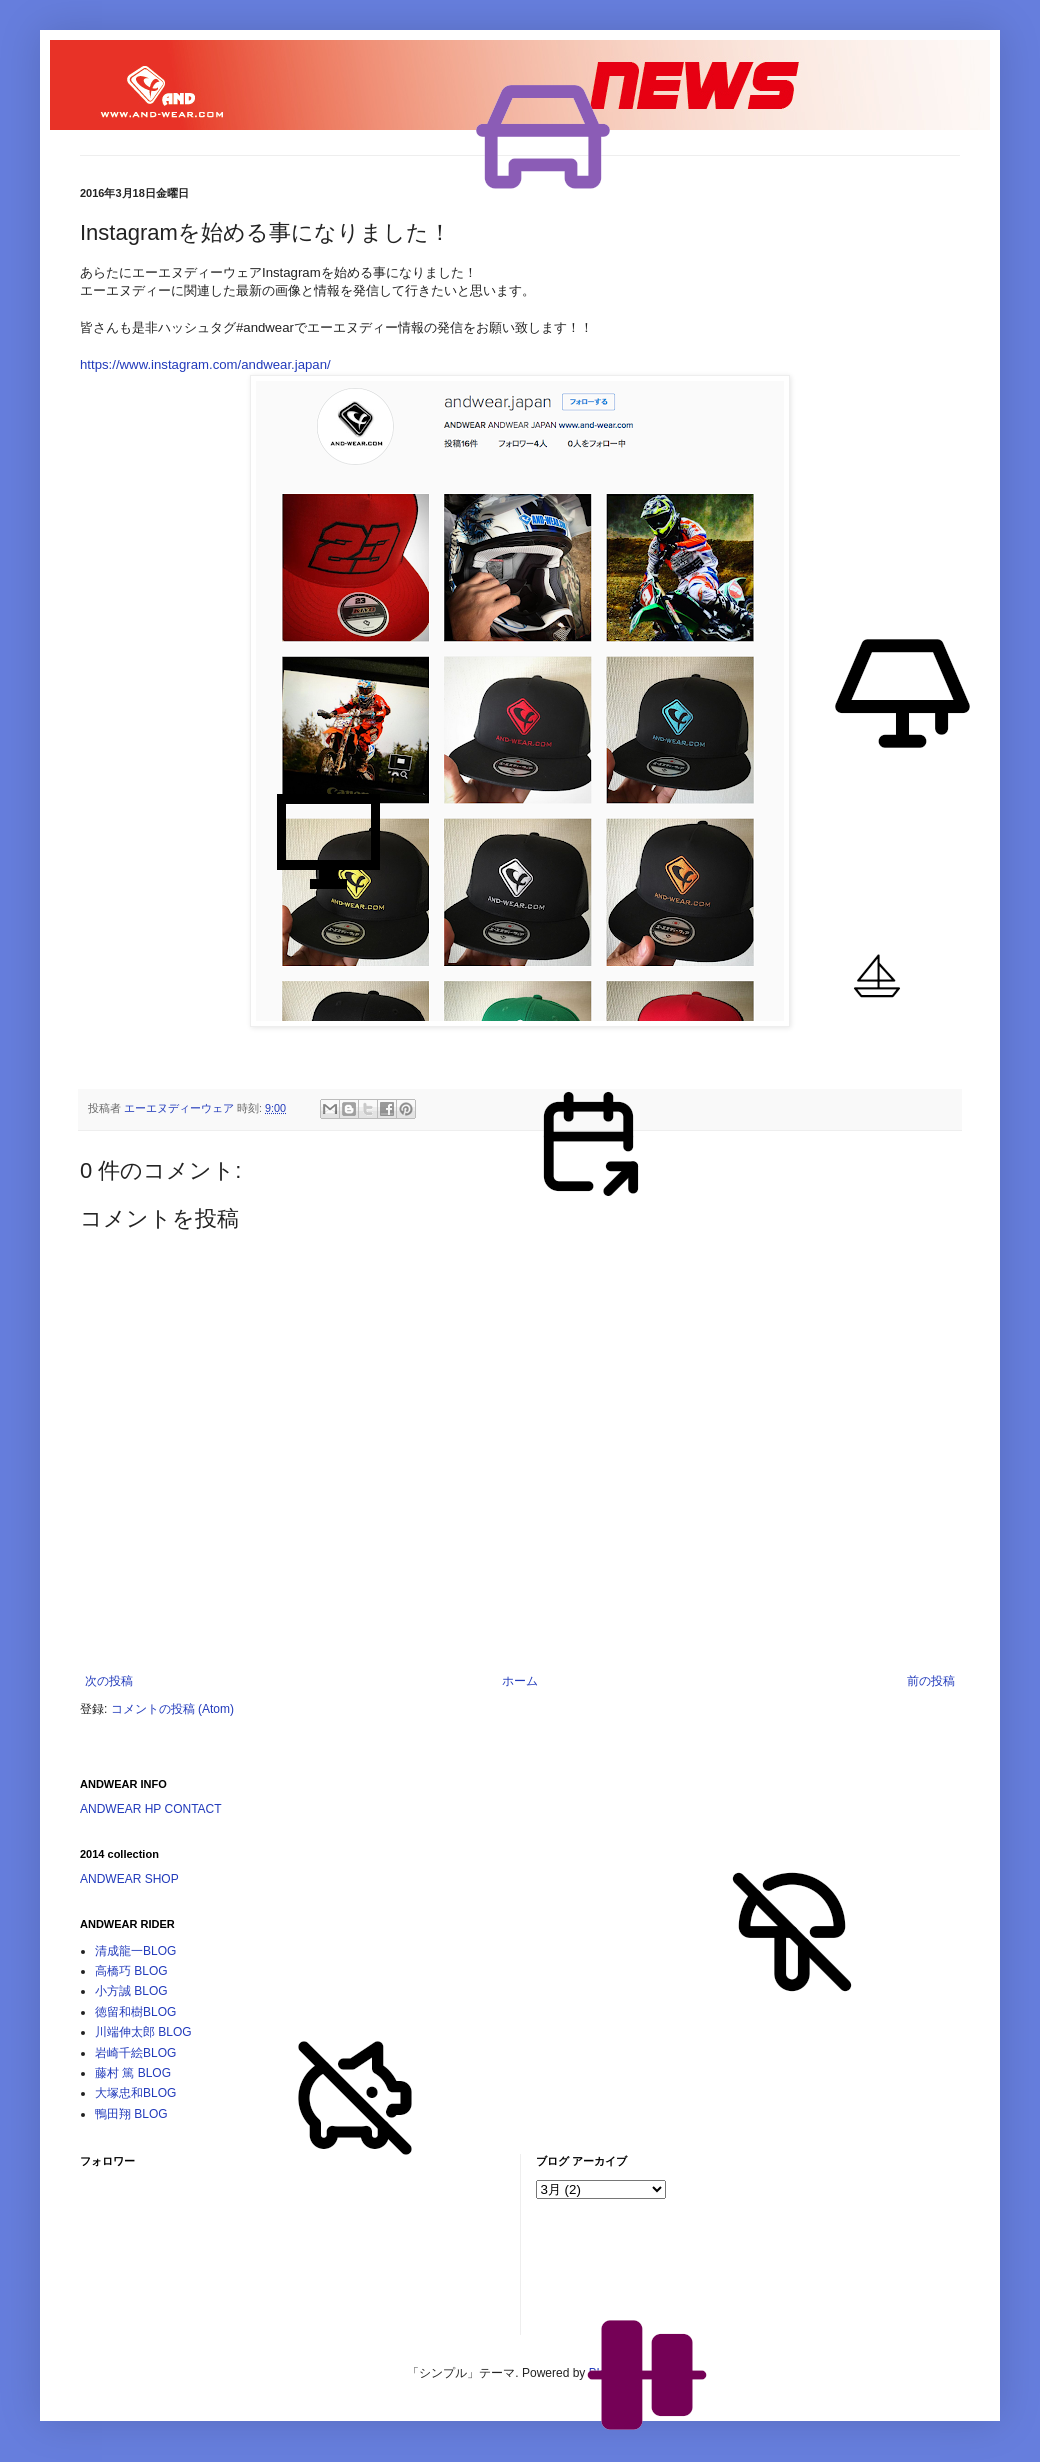 The height and width of the screenshot is (2462, 1040). Describe the element at coordinates (647, 2375) in the screenshot. I see `align selected objects to vertical center` at that location.